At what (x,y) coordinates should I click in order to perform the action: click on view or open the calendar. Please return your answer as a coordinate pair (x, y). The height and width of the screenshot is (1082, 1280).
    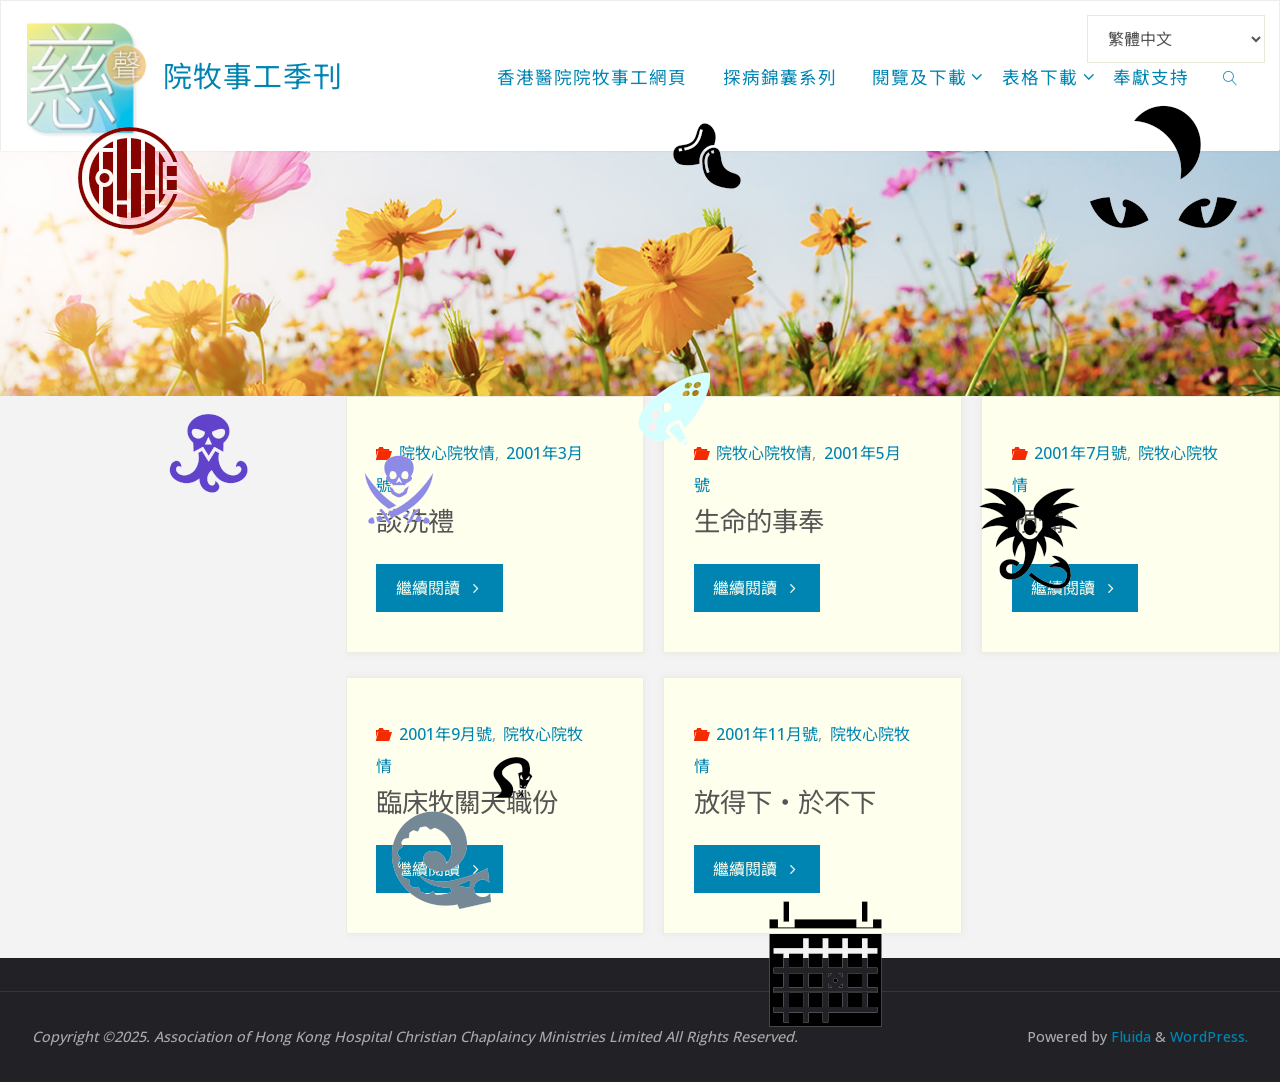
    Looking at the image, I should click on (825, 970).